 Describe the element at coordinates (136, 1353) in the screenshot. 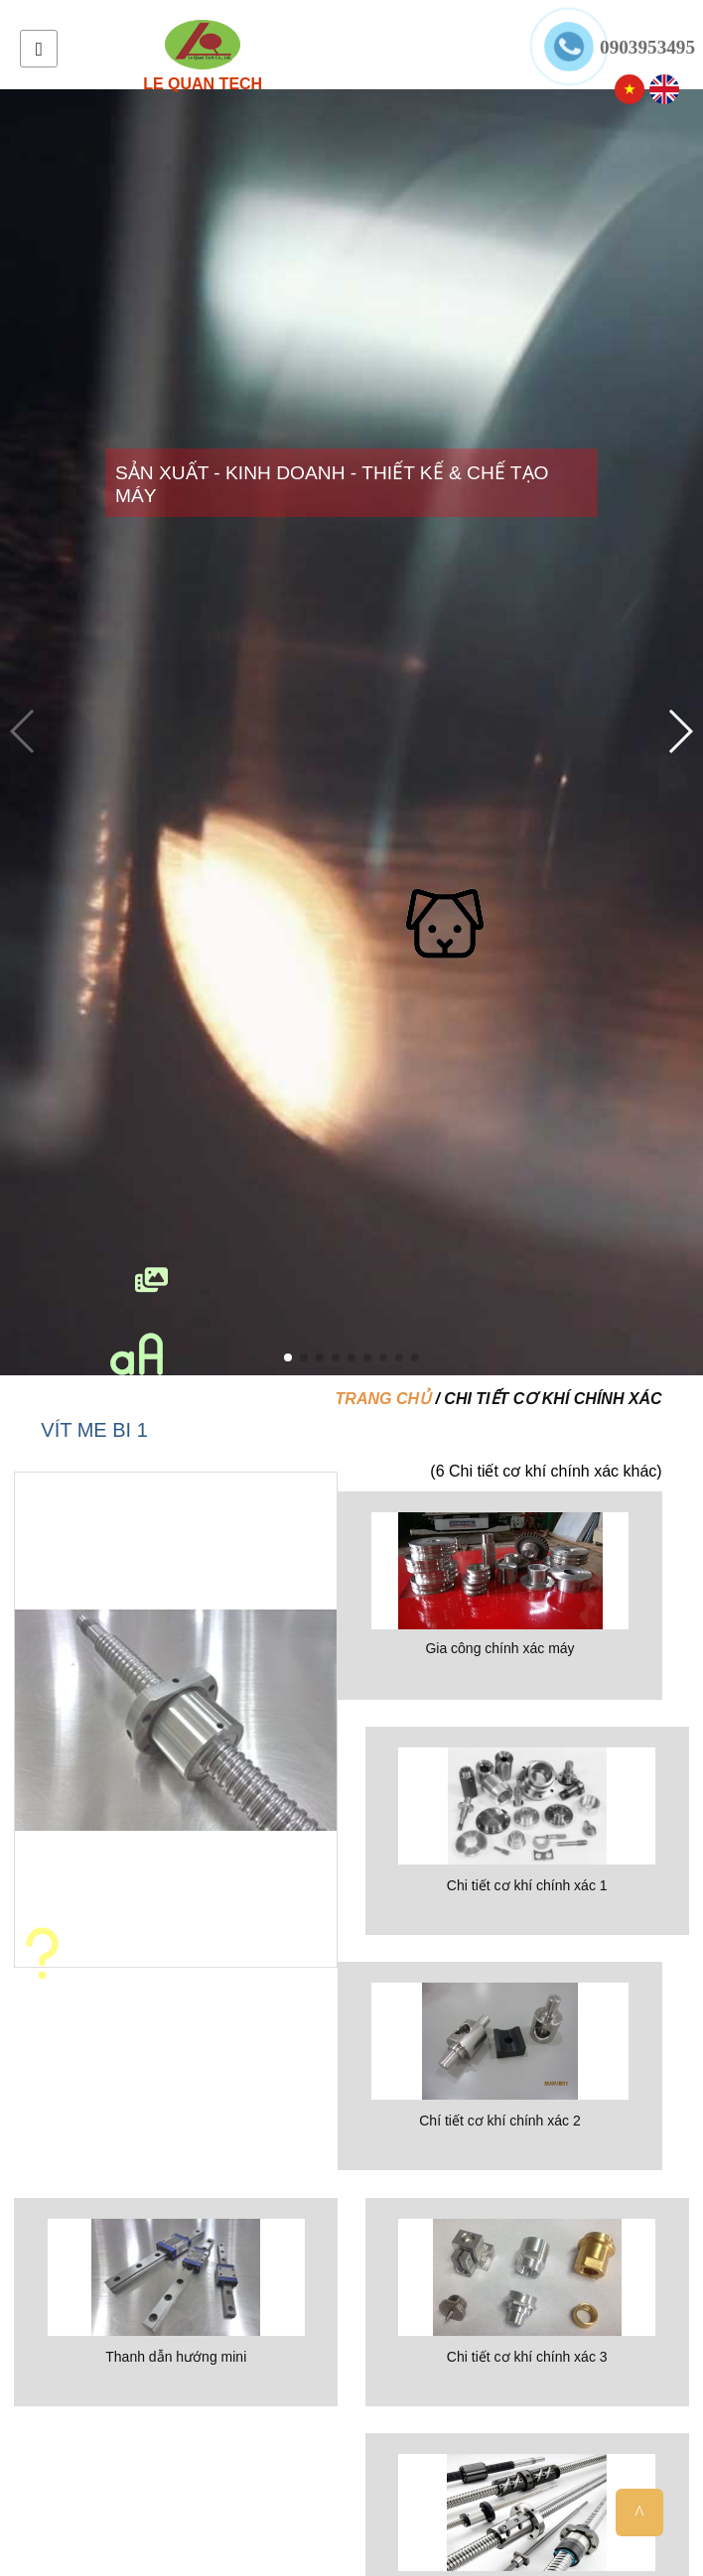

I see `toggle between uppercase and lowercase text` at that location.